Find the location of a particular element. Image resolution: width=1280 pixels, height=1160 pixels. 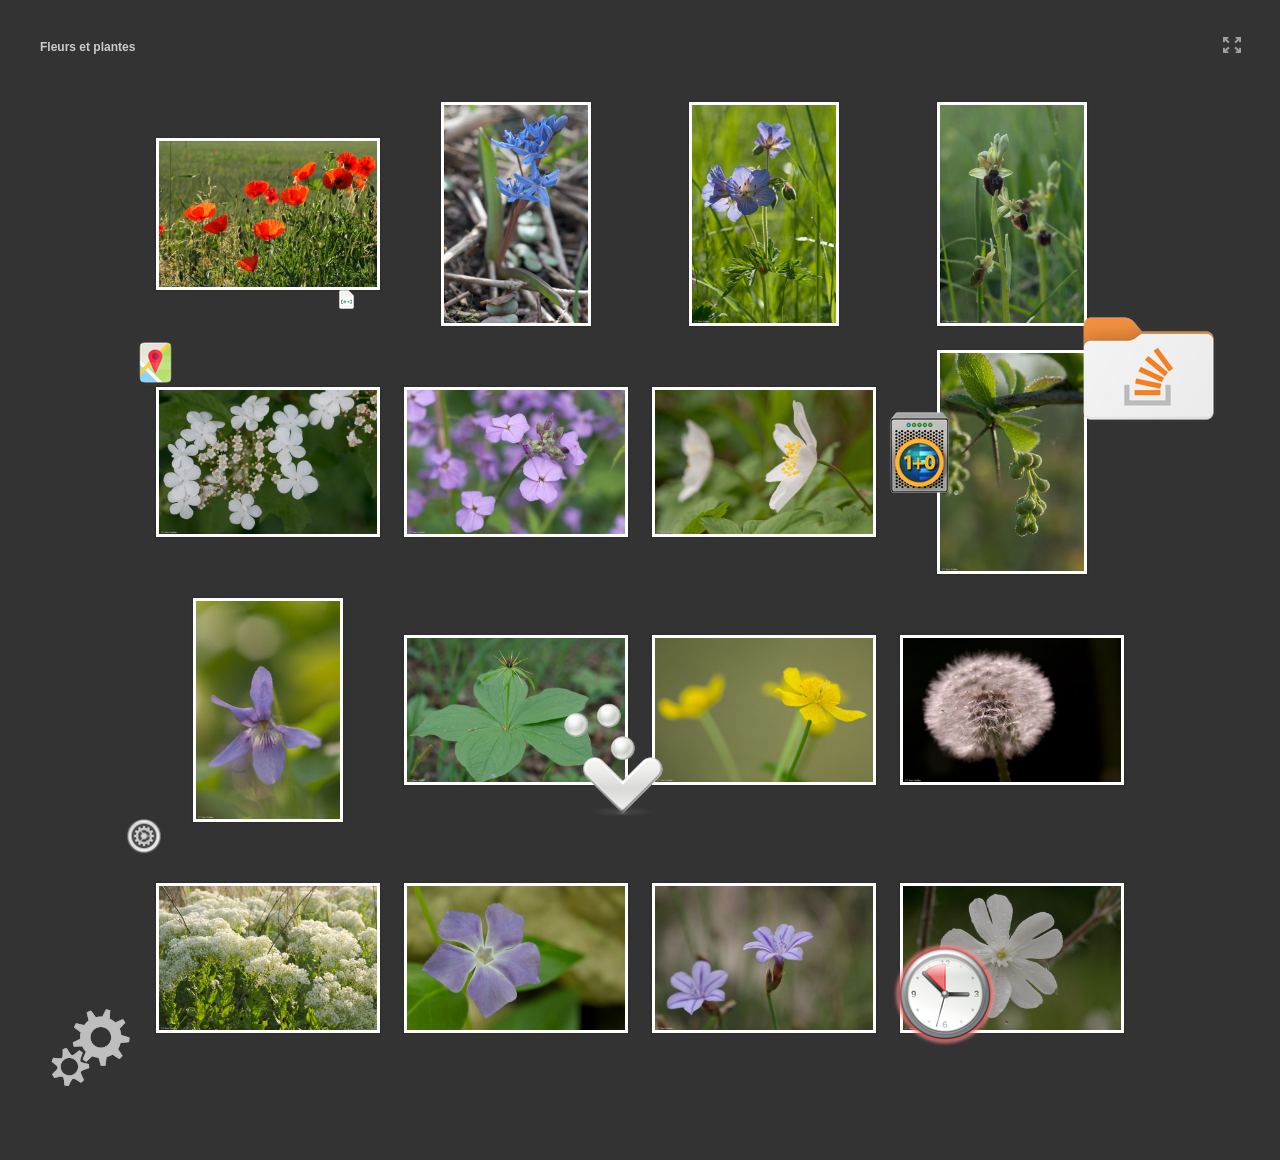

configure RAID 10 storage array settings is located at coordinates (919, 452).